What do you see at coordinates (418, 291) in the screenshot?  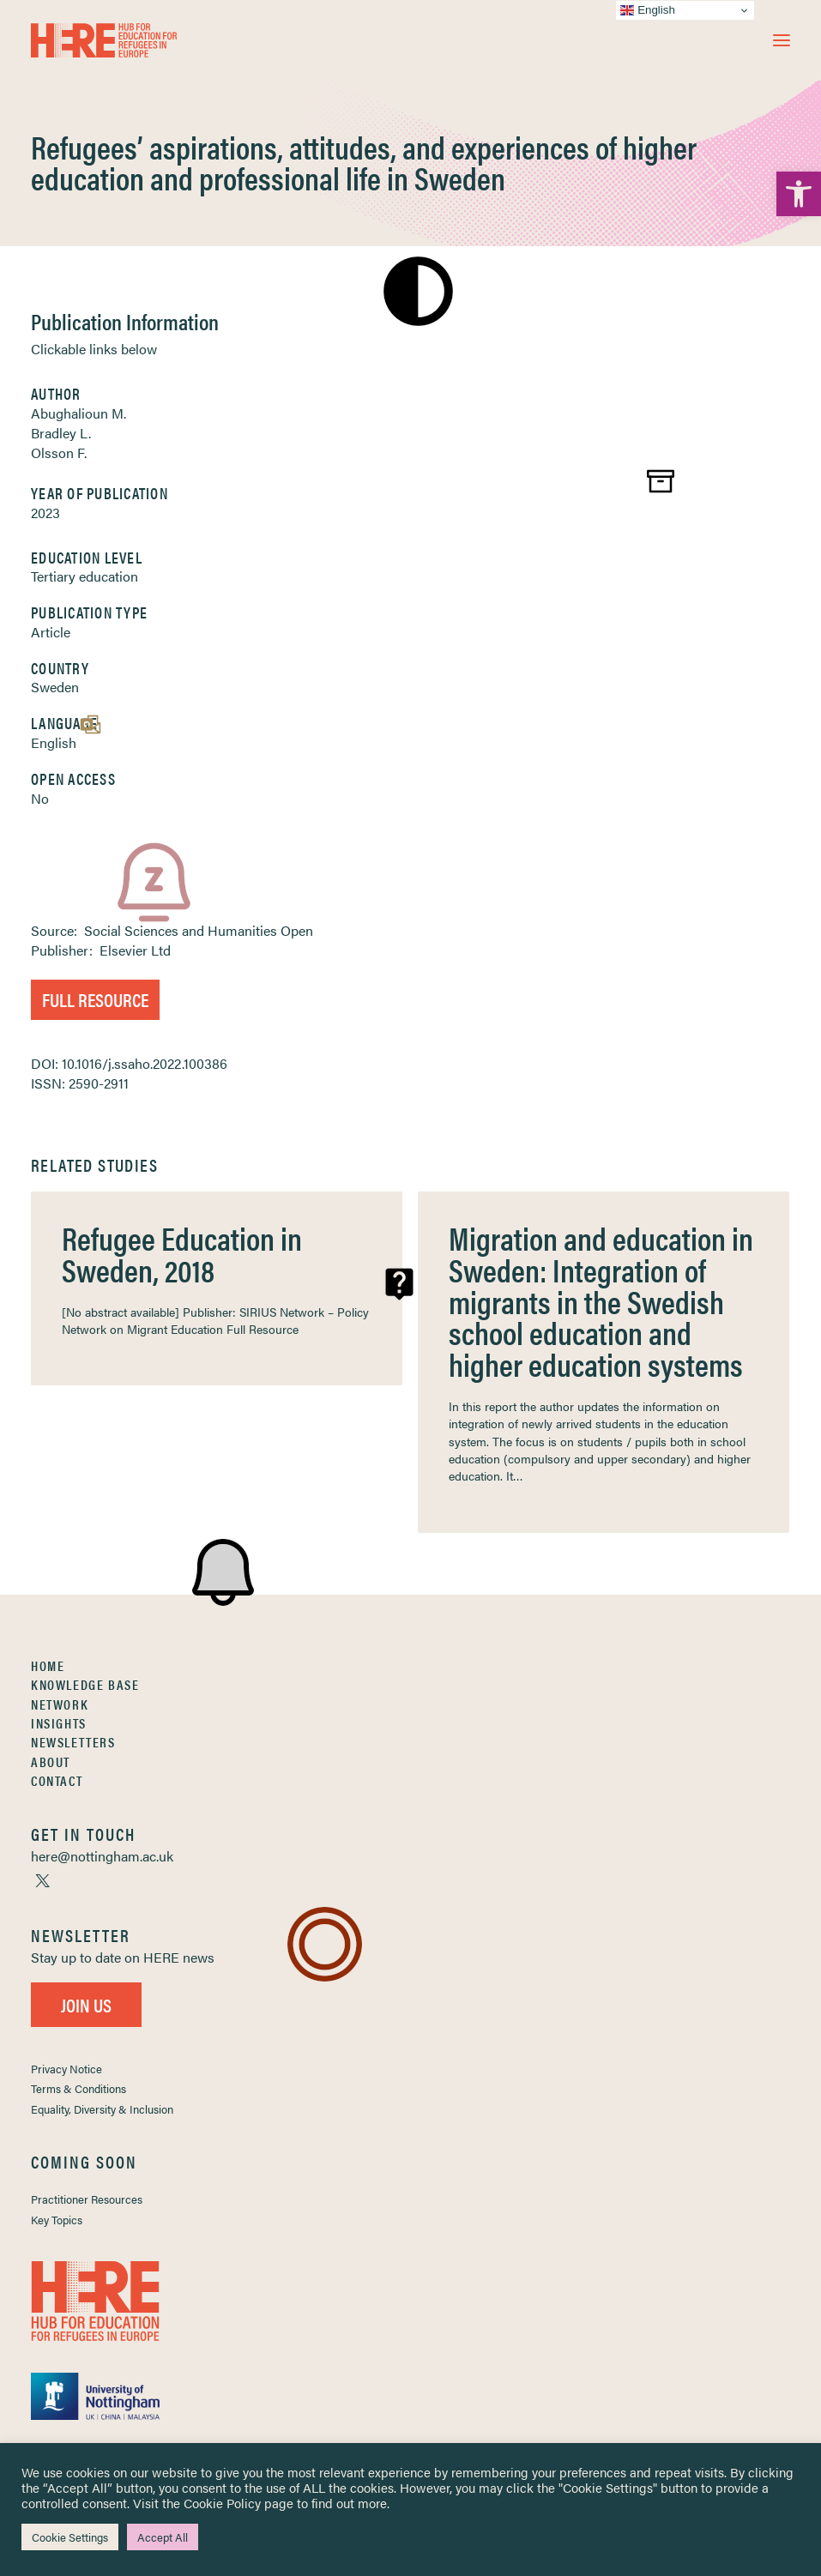 I see `toggle between light and dark mode` at bounding box center [418, 291].